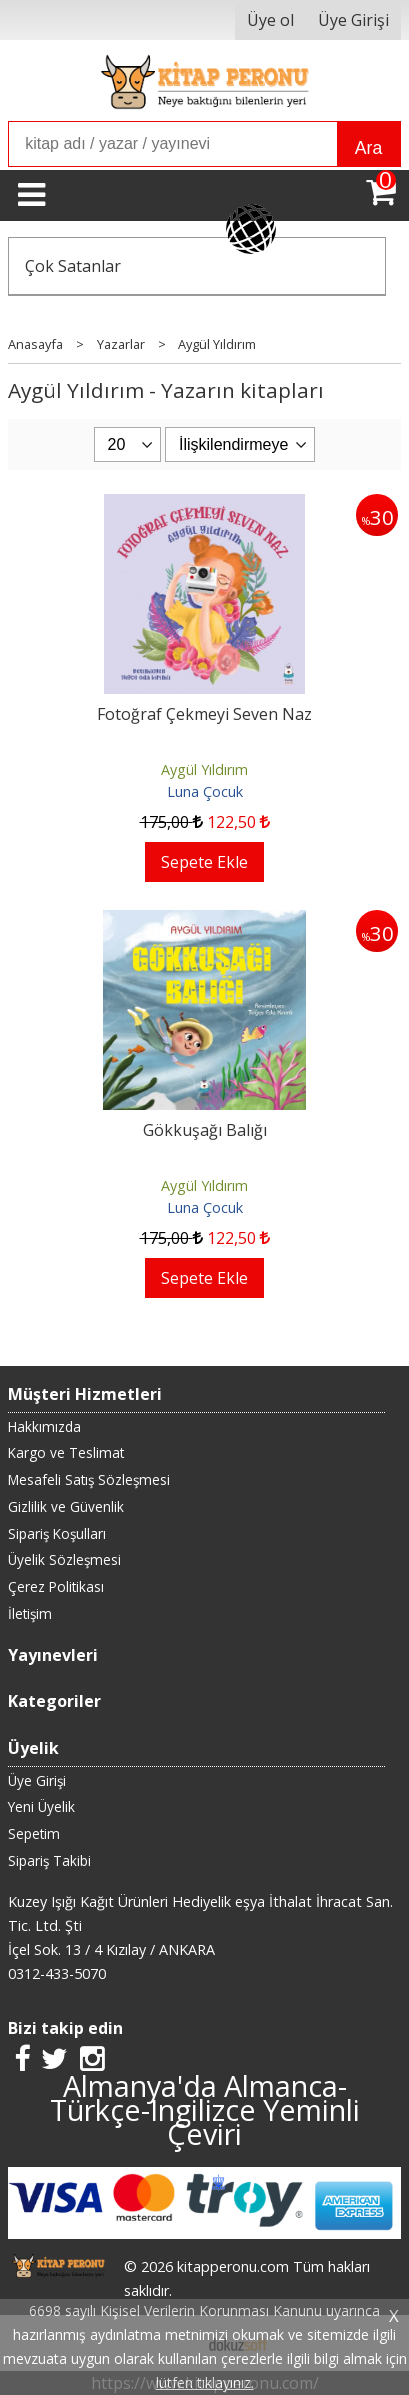 The width and height of the screenshot is (409, 2395). Describe the element at coordinates (218, 2182) in the screenshot. I see `access disc golf course information` at that location.